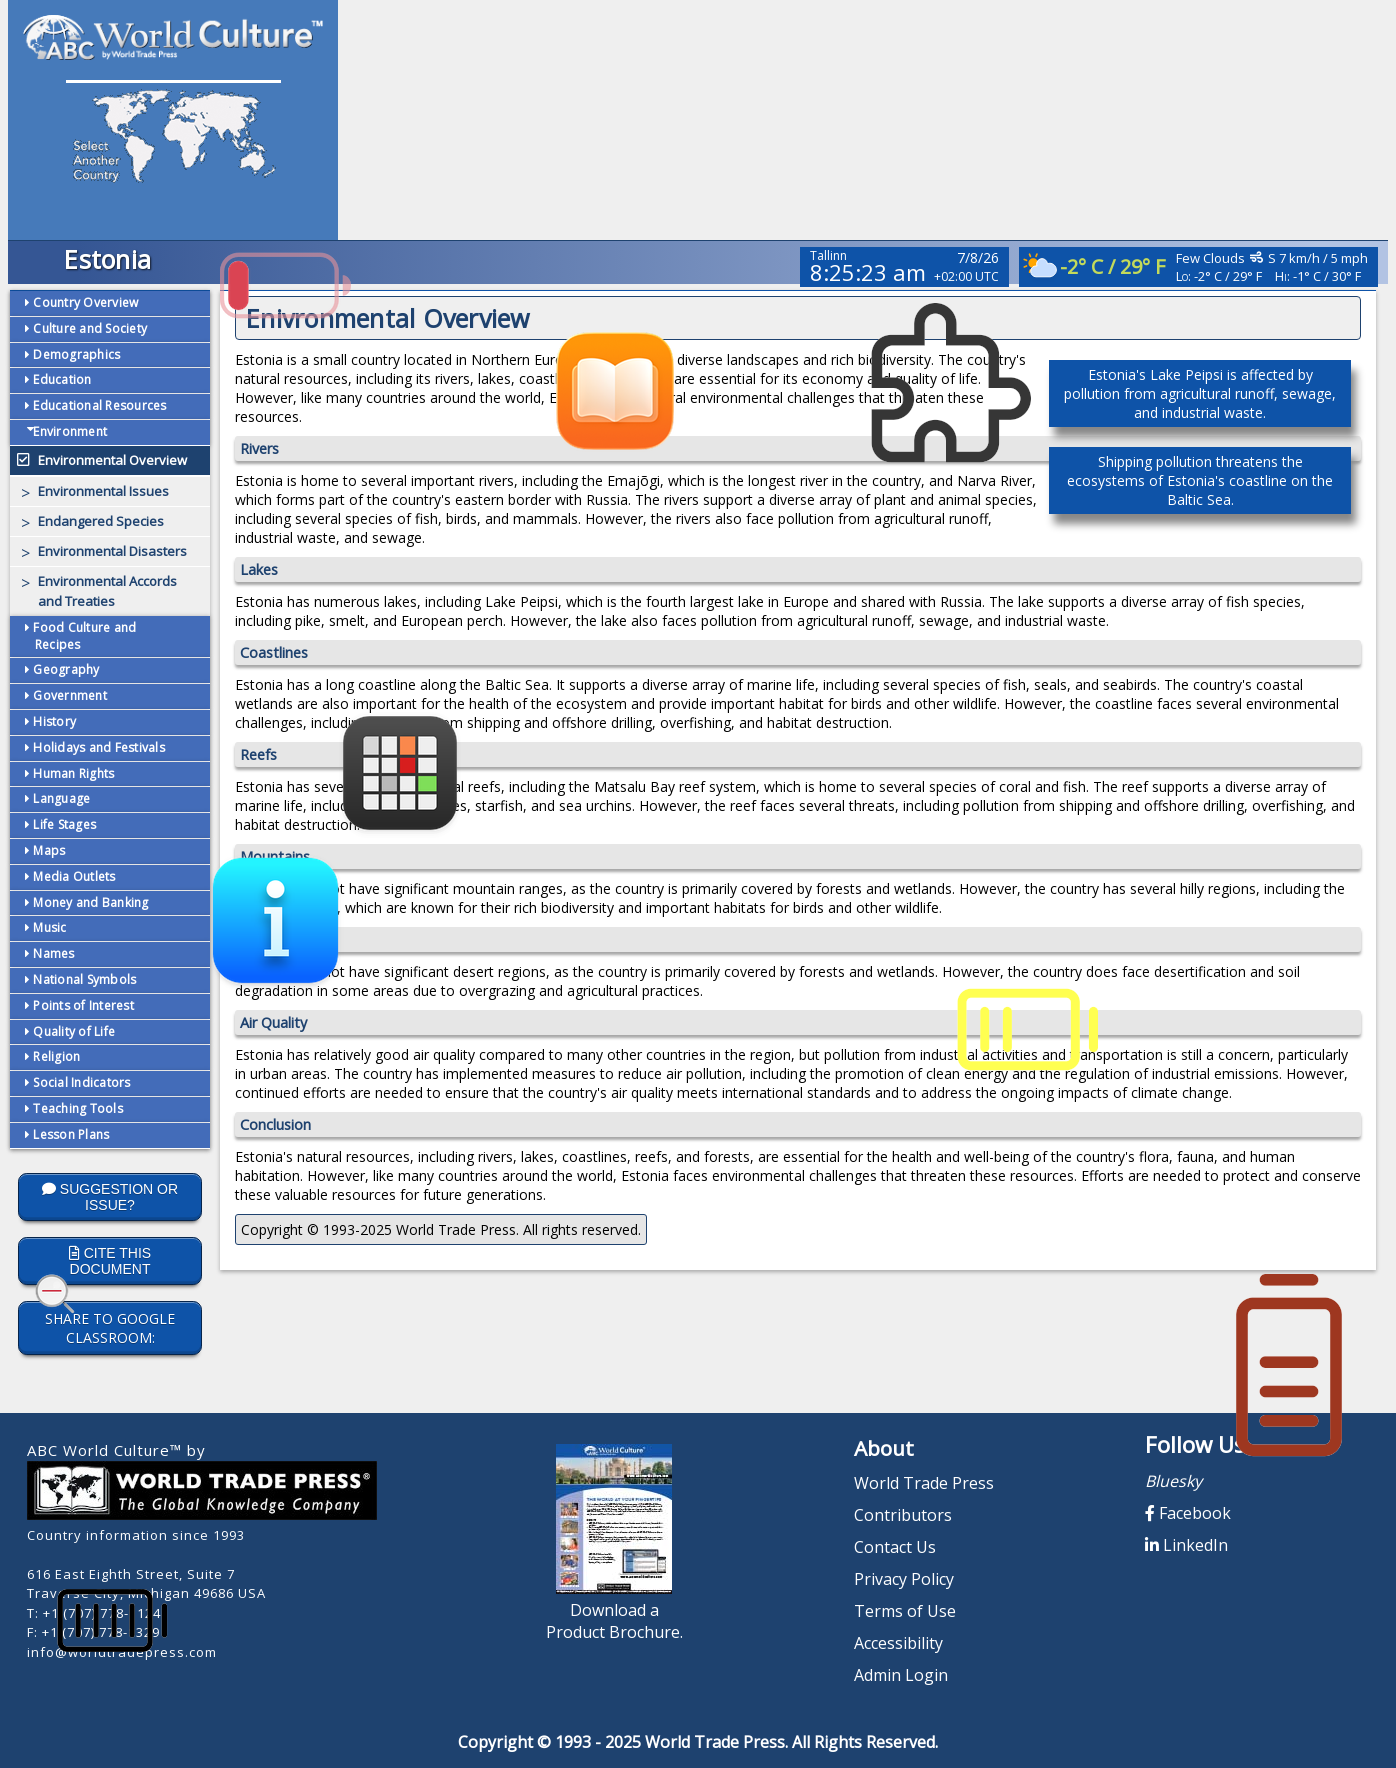  What do you see at coordinates (400, 773) in the screenshot?
I see `open hitori puzzle game` at bounding box center [400, 773].